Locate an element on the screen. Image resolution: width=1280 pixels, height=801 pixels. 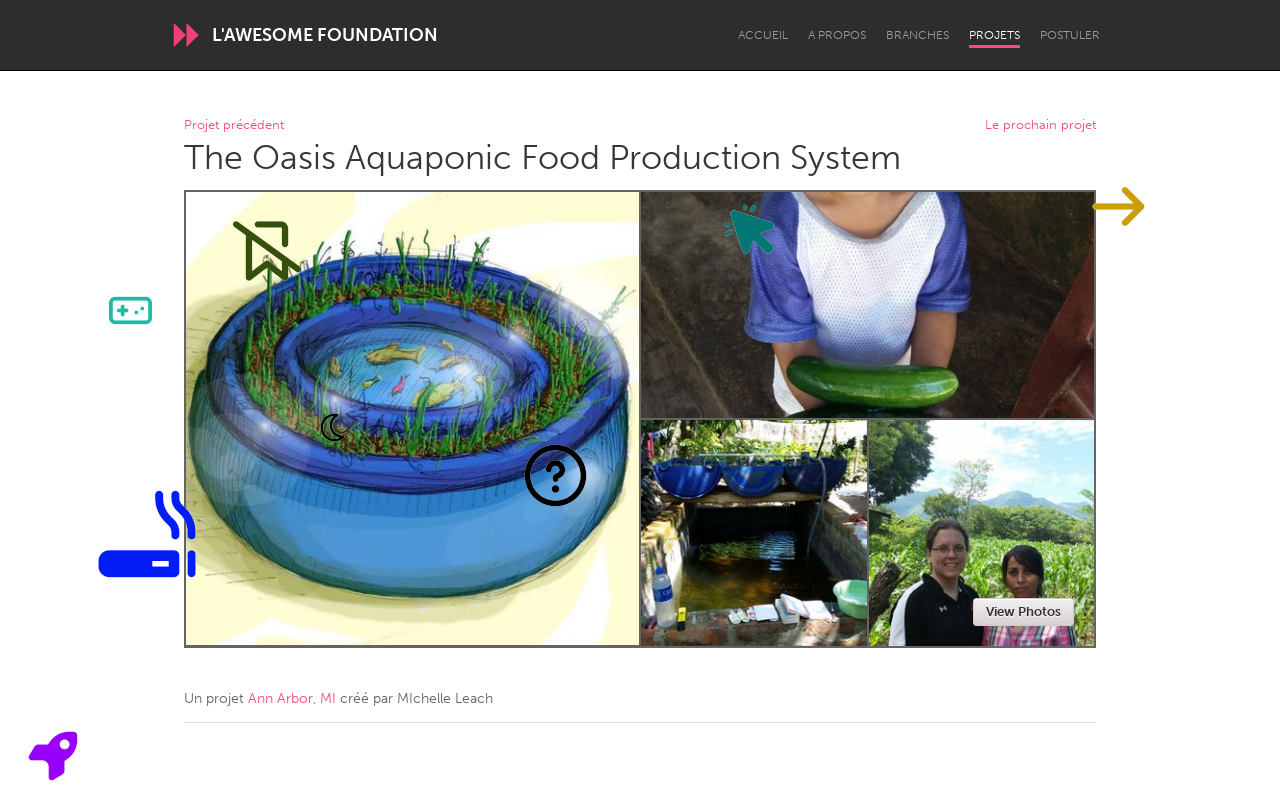
access gaming features or settings is located at coordinates (130, 310).